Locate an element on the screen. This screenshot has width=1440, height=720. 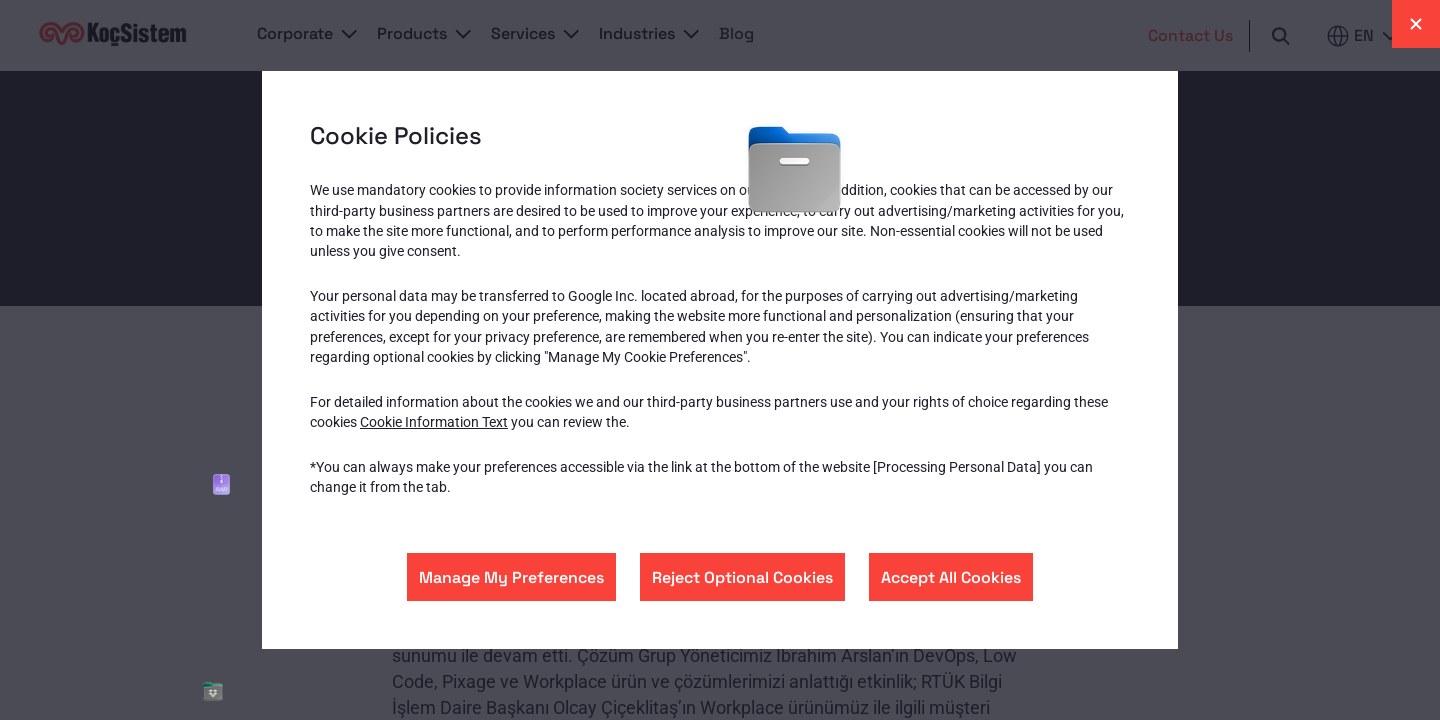
open the file manager application is located at coordinates (794, 169).